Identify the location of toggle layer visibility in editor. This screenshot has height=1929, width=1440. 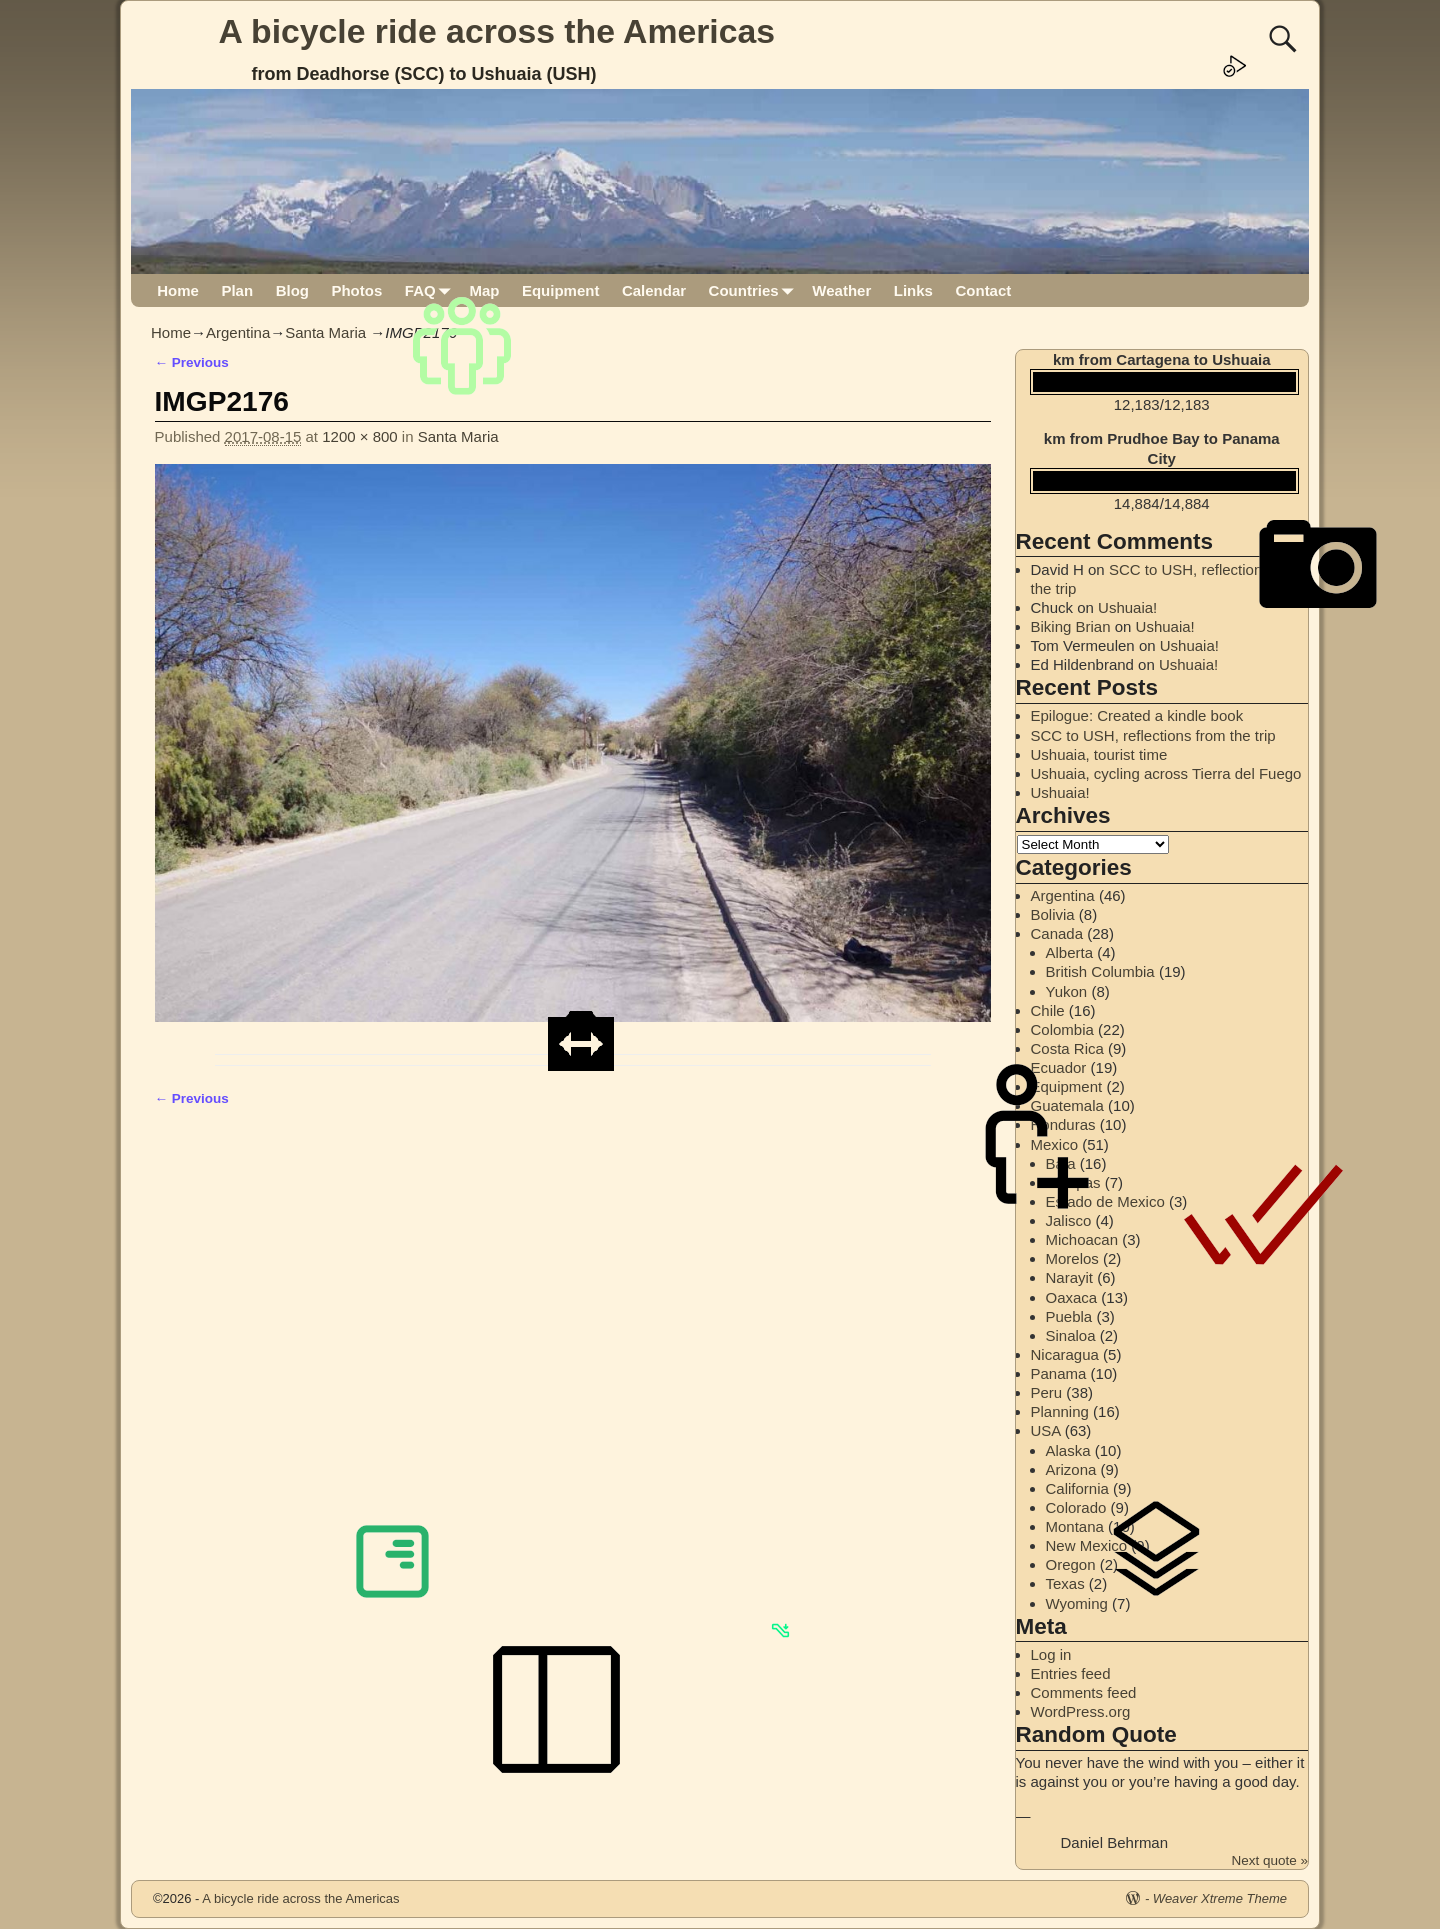
(1156, 1548).